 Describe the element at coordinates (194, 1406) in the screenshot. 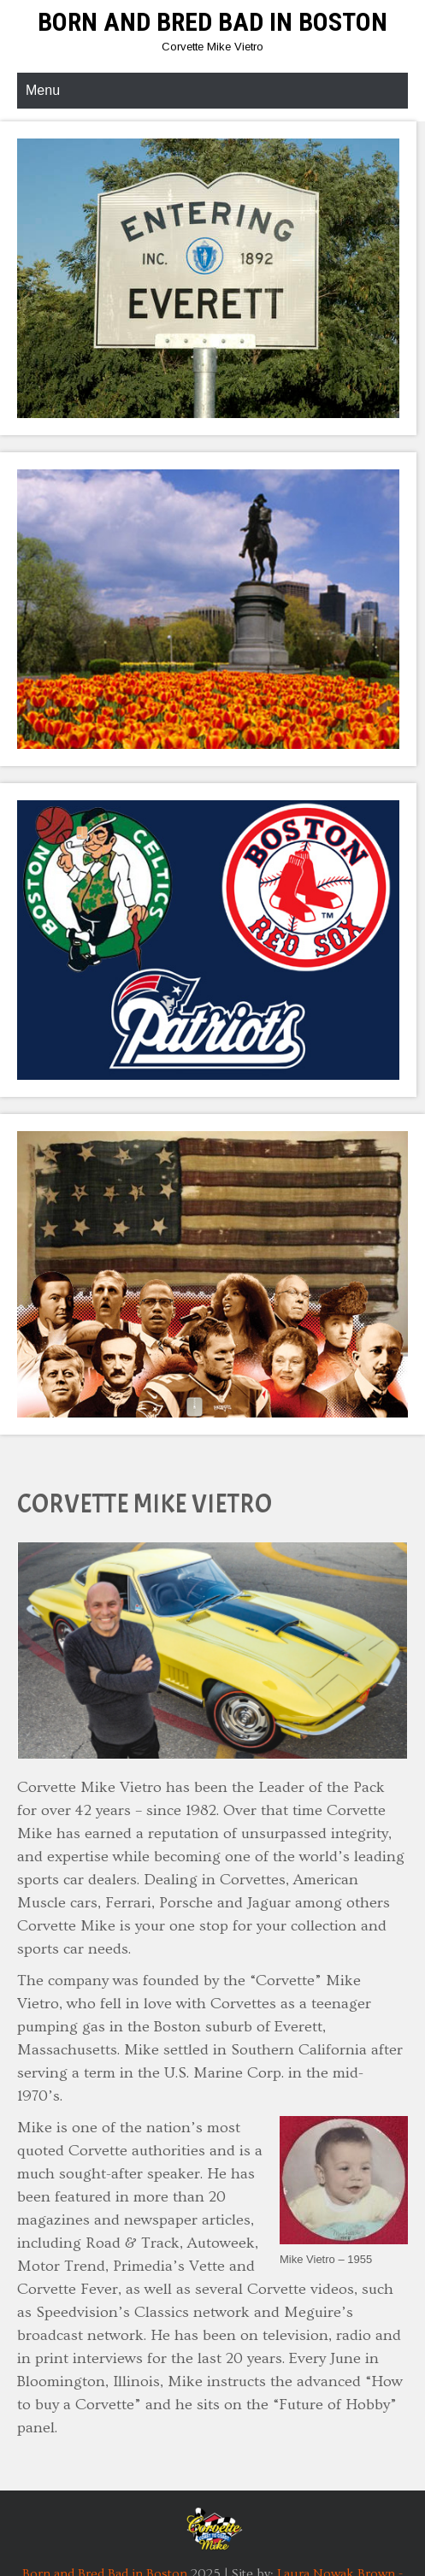

I see `open file roller archive manager` at that location.